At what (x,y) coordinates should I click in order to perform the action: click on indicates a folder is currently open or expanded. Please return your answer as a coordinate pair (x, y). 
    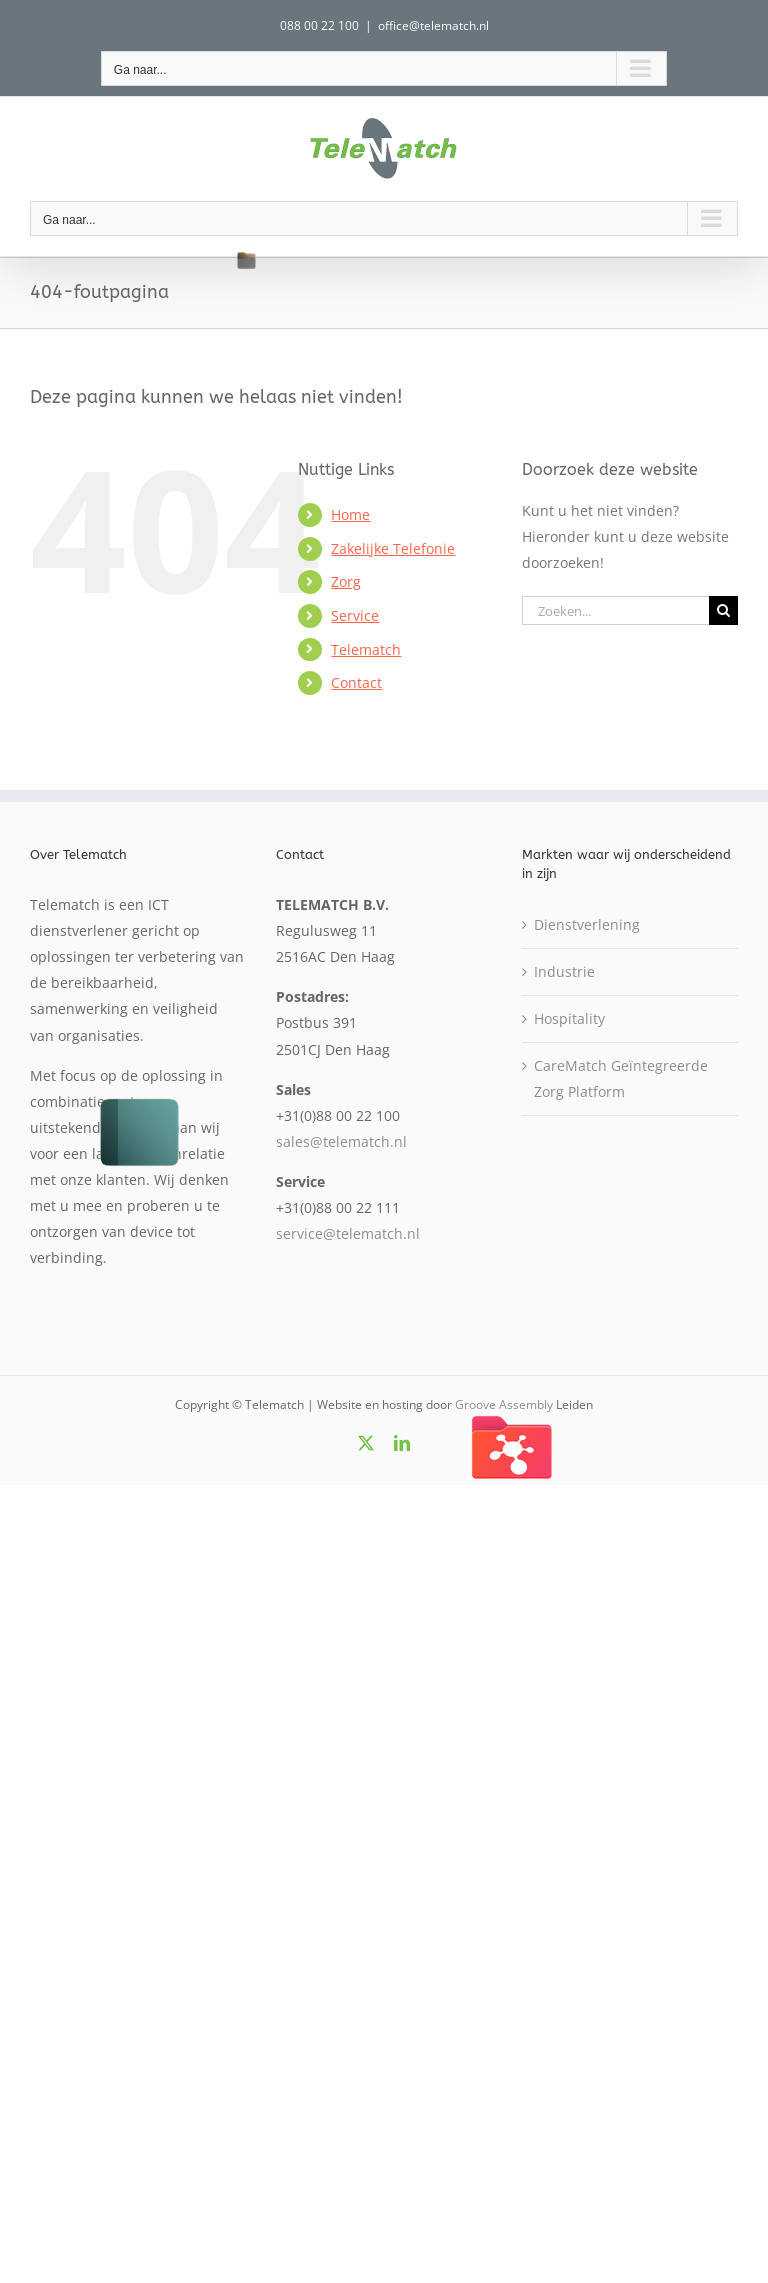
    Looking at the image, I should click on (246, 260).